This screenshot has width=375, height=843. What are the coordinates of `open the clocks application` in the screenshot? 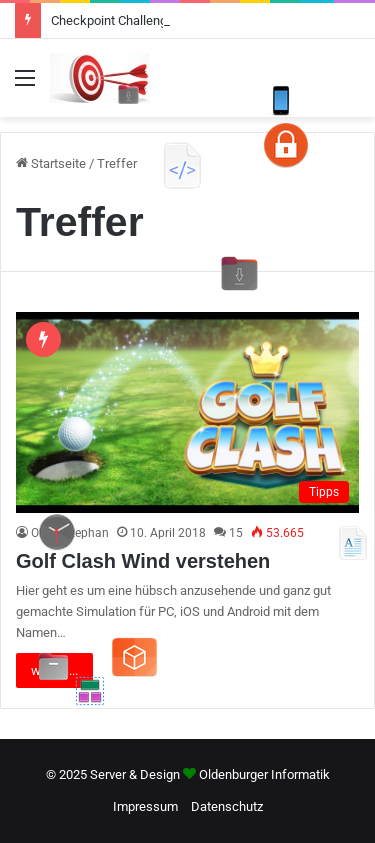 It's located at (57, 532).